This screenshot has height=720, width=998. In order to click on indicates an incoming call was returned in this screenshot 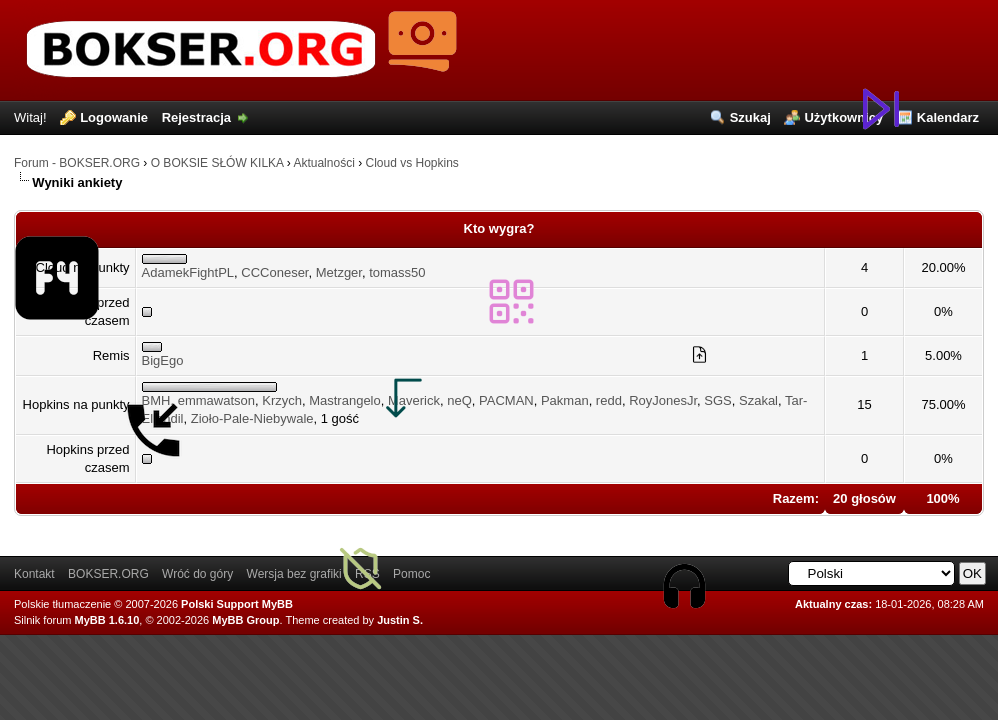, I will do `click(153, 430)`.